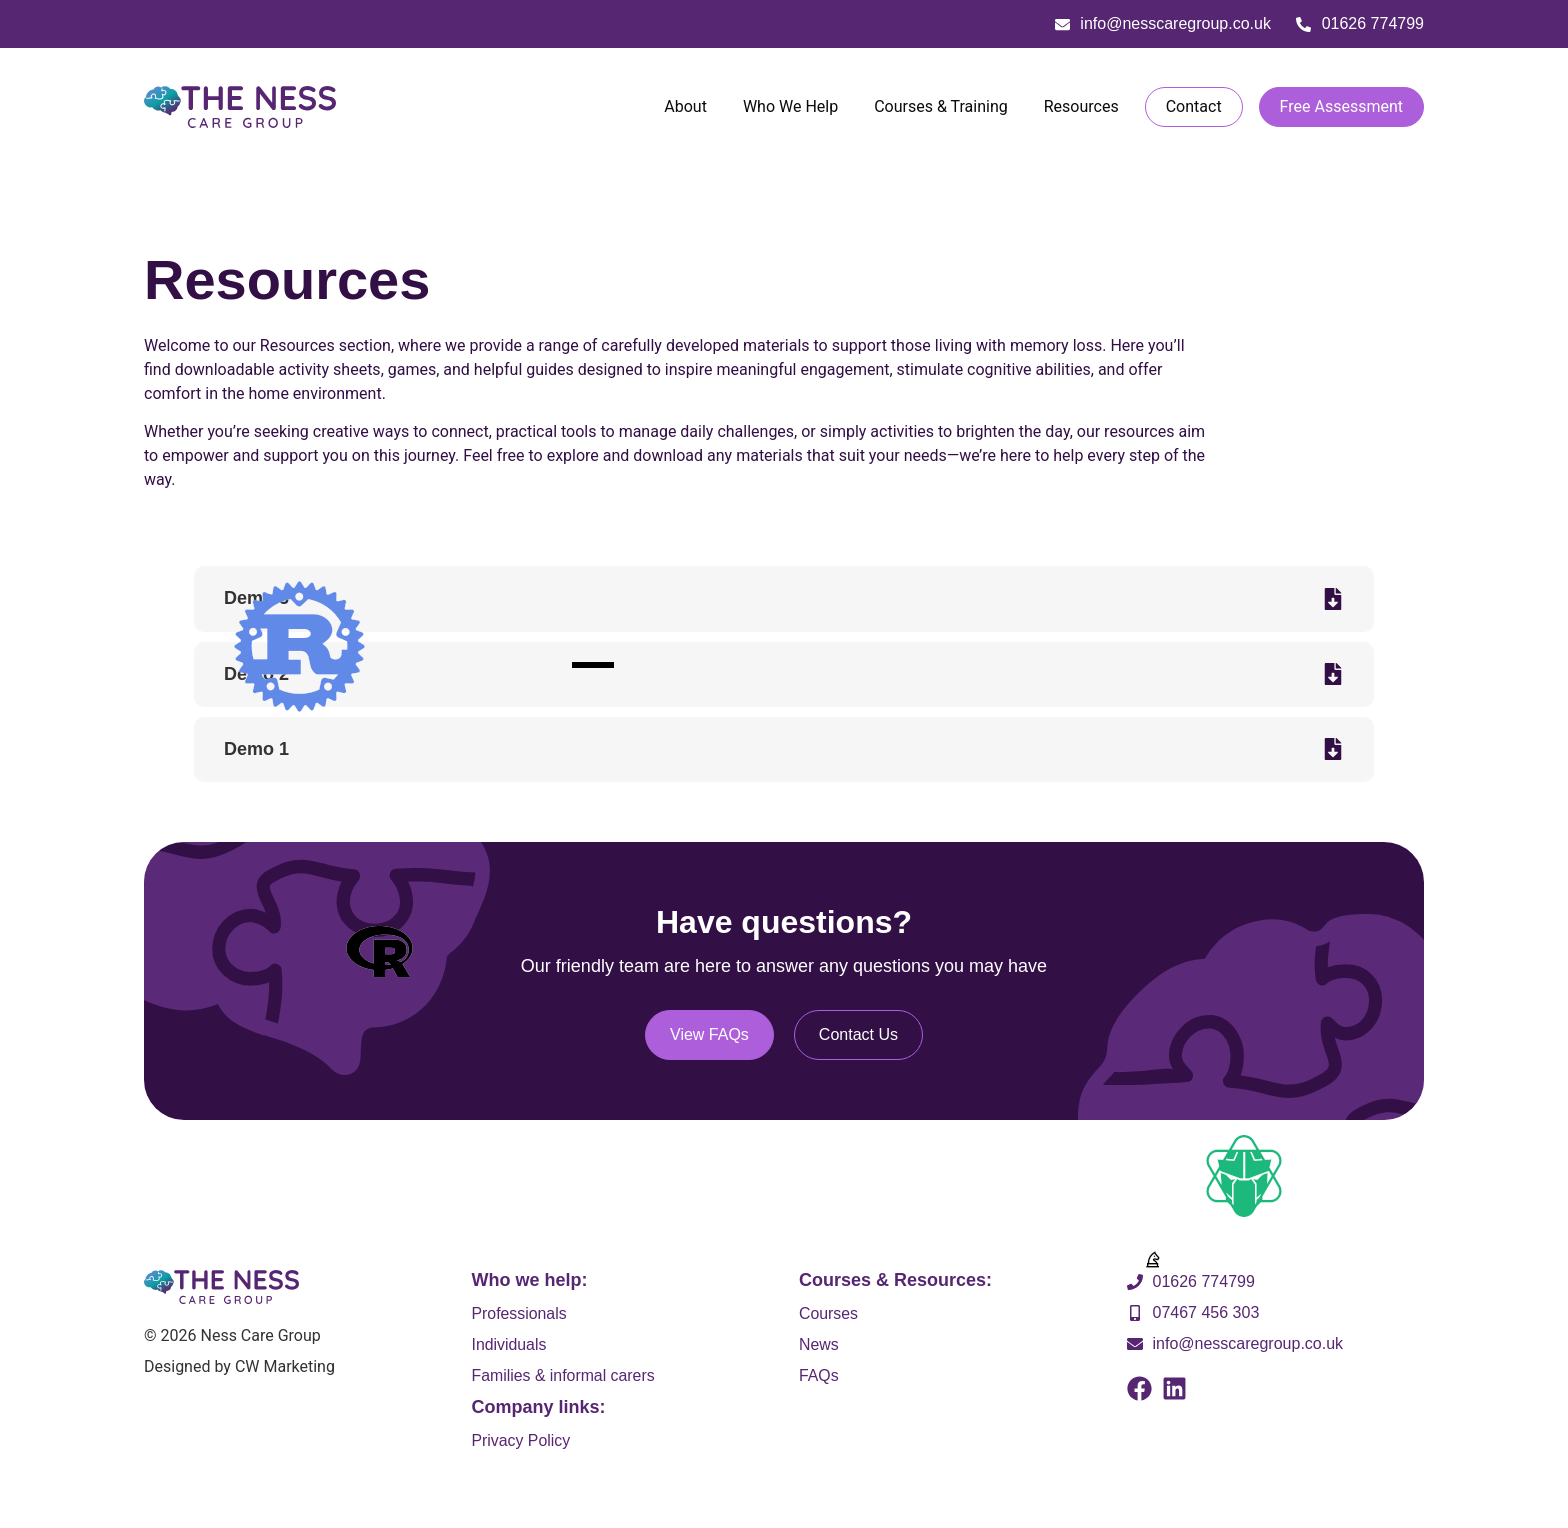  What do you see at coordinates (299, 646) in the screenshot?
I see `rust programming language logo` at bounding box center [299, 646].